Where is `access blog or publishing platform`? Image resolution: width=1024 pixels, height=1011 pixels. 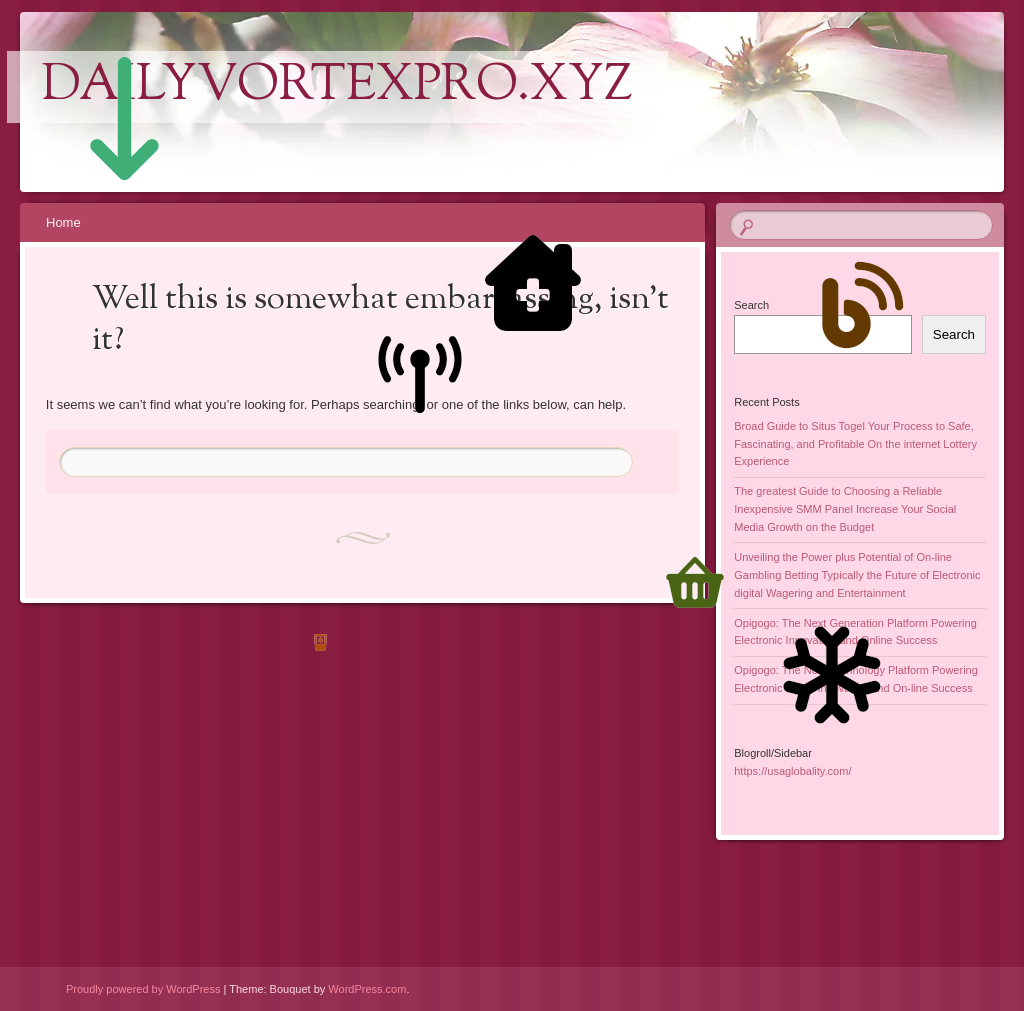
access blog or publishing platform is located at coordinates (860, 305).